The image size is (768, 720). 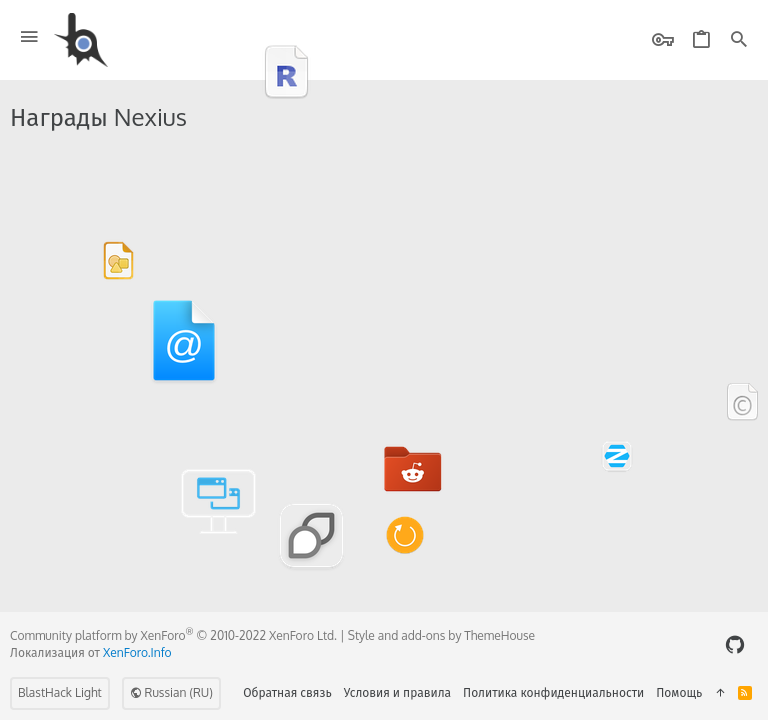 I want to click on restart the system, so click(x=405, y=535).